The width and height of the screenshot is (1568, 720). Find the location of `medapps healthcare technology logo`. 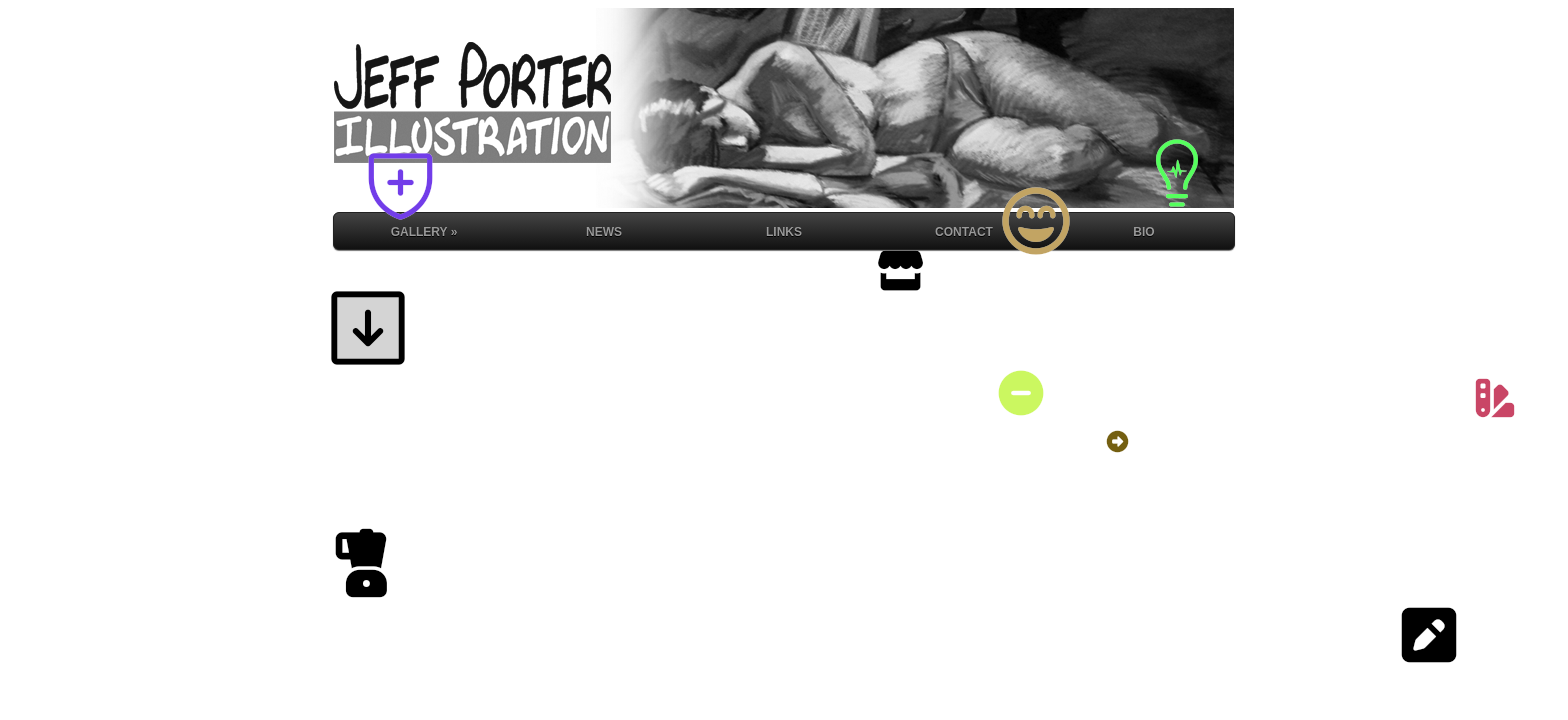

medapps healthcare technology logo is located at coordinates (1177, 173).